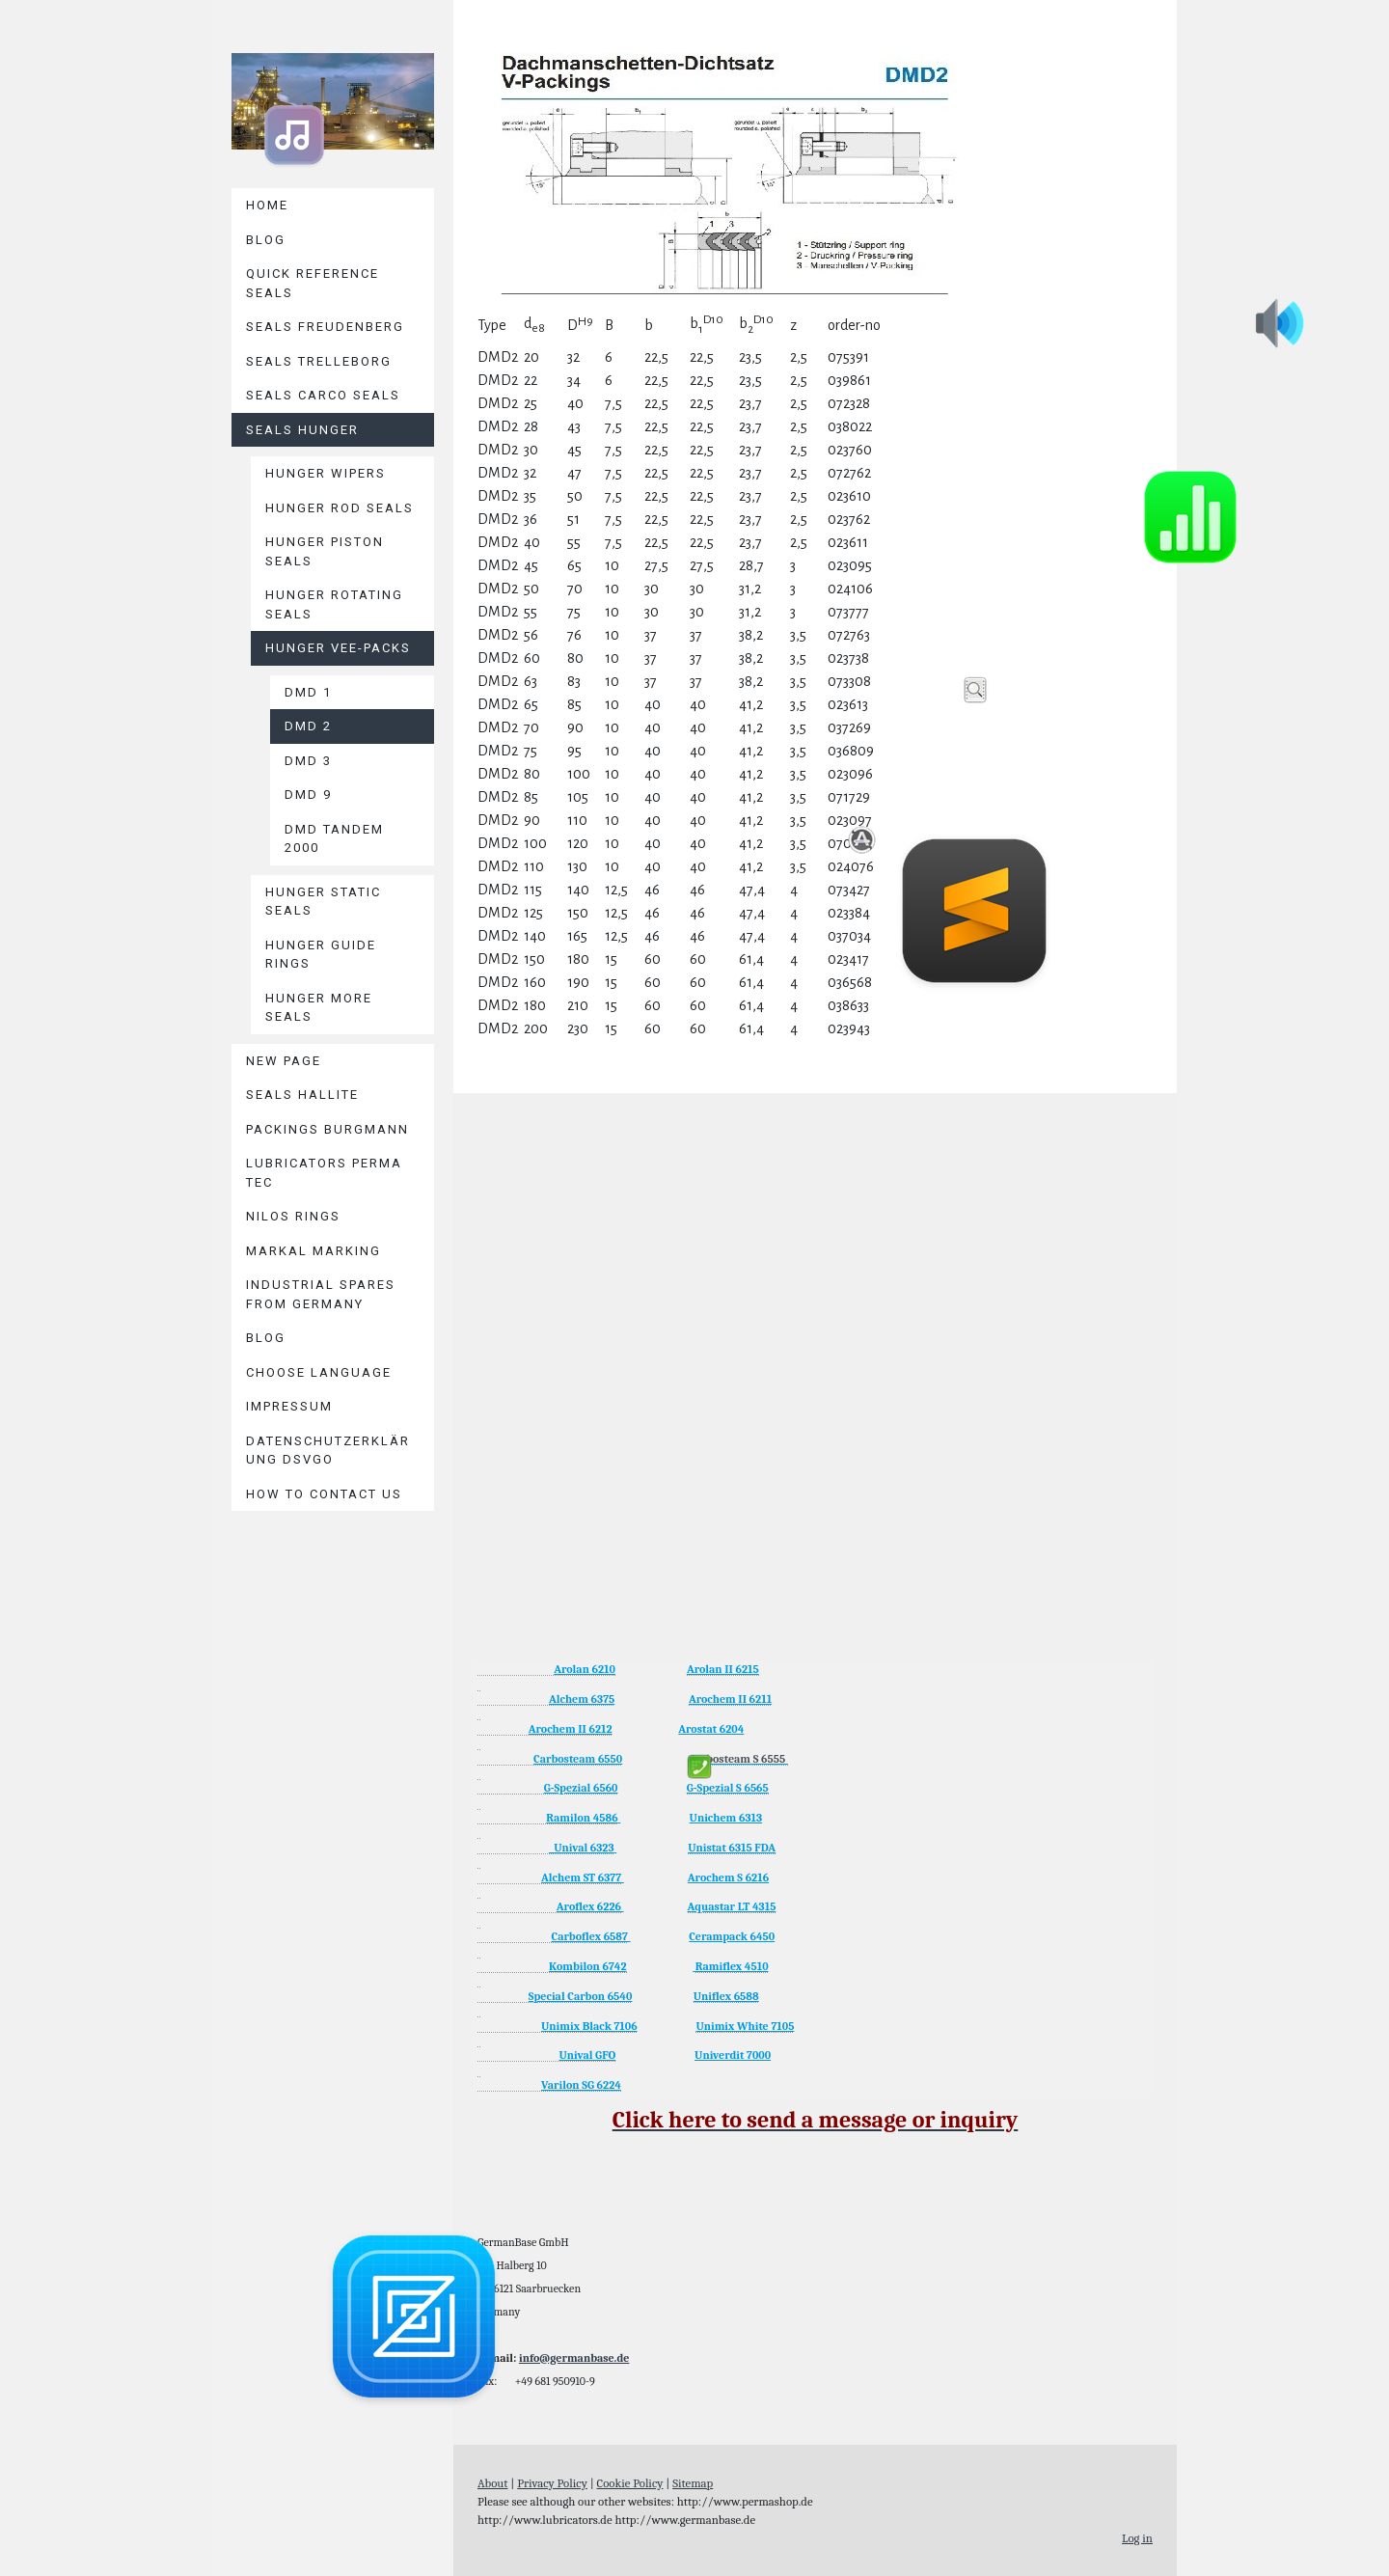 This screenshot has height=2576, width=1389. I want to click on open the system logs application, so click(975, 690).